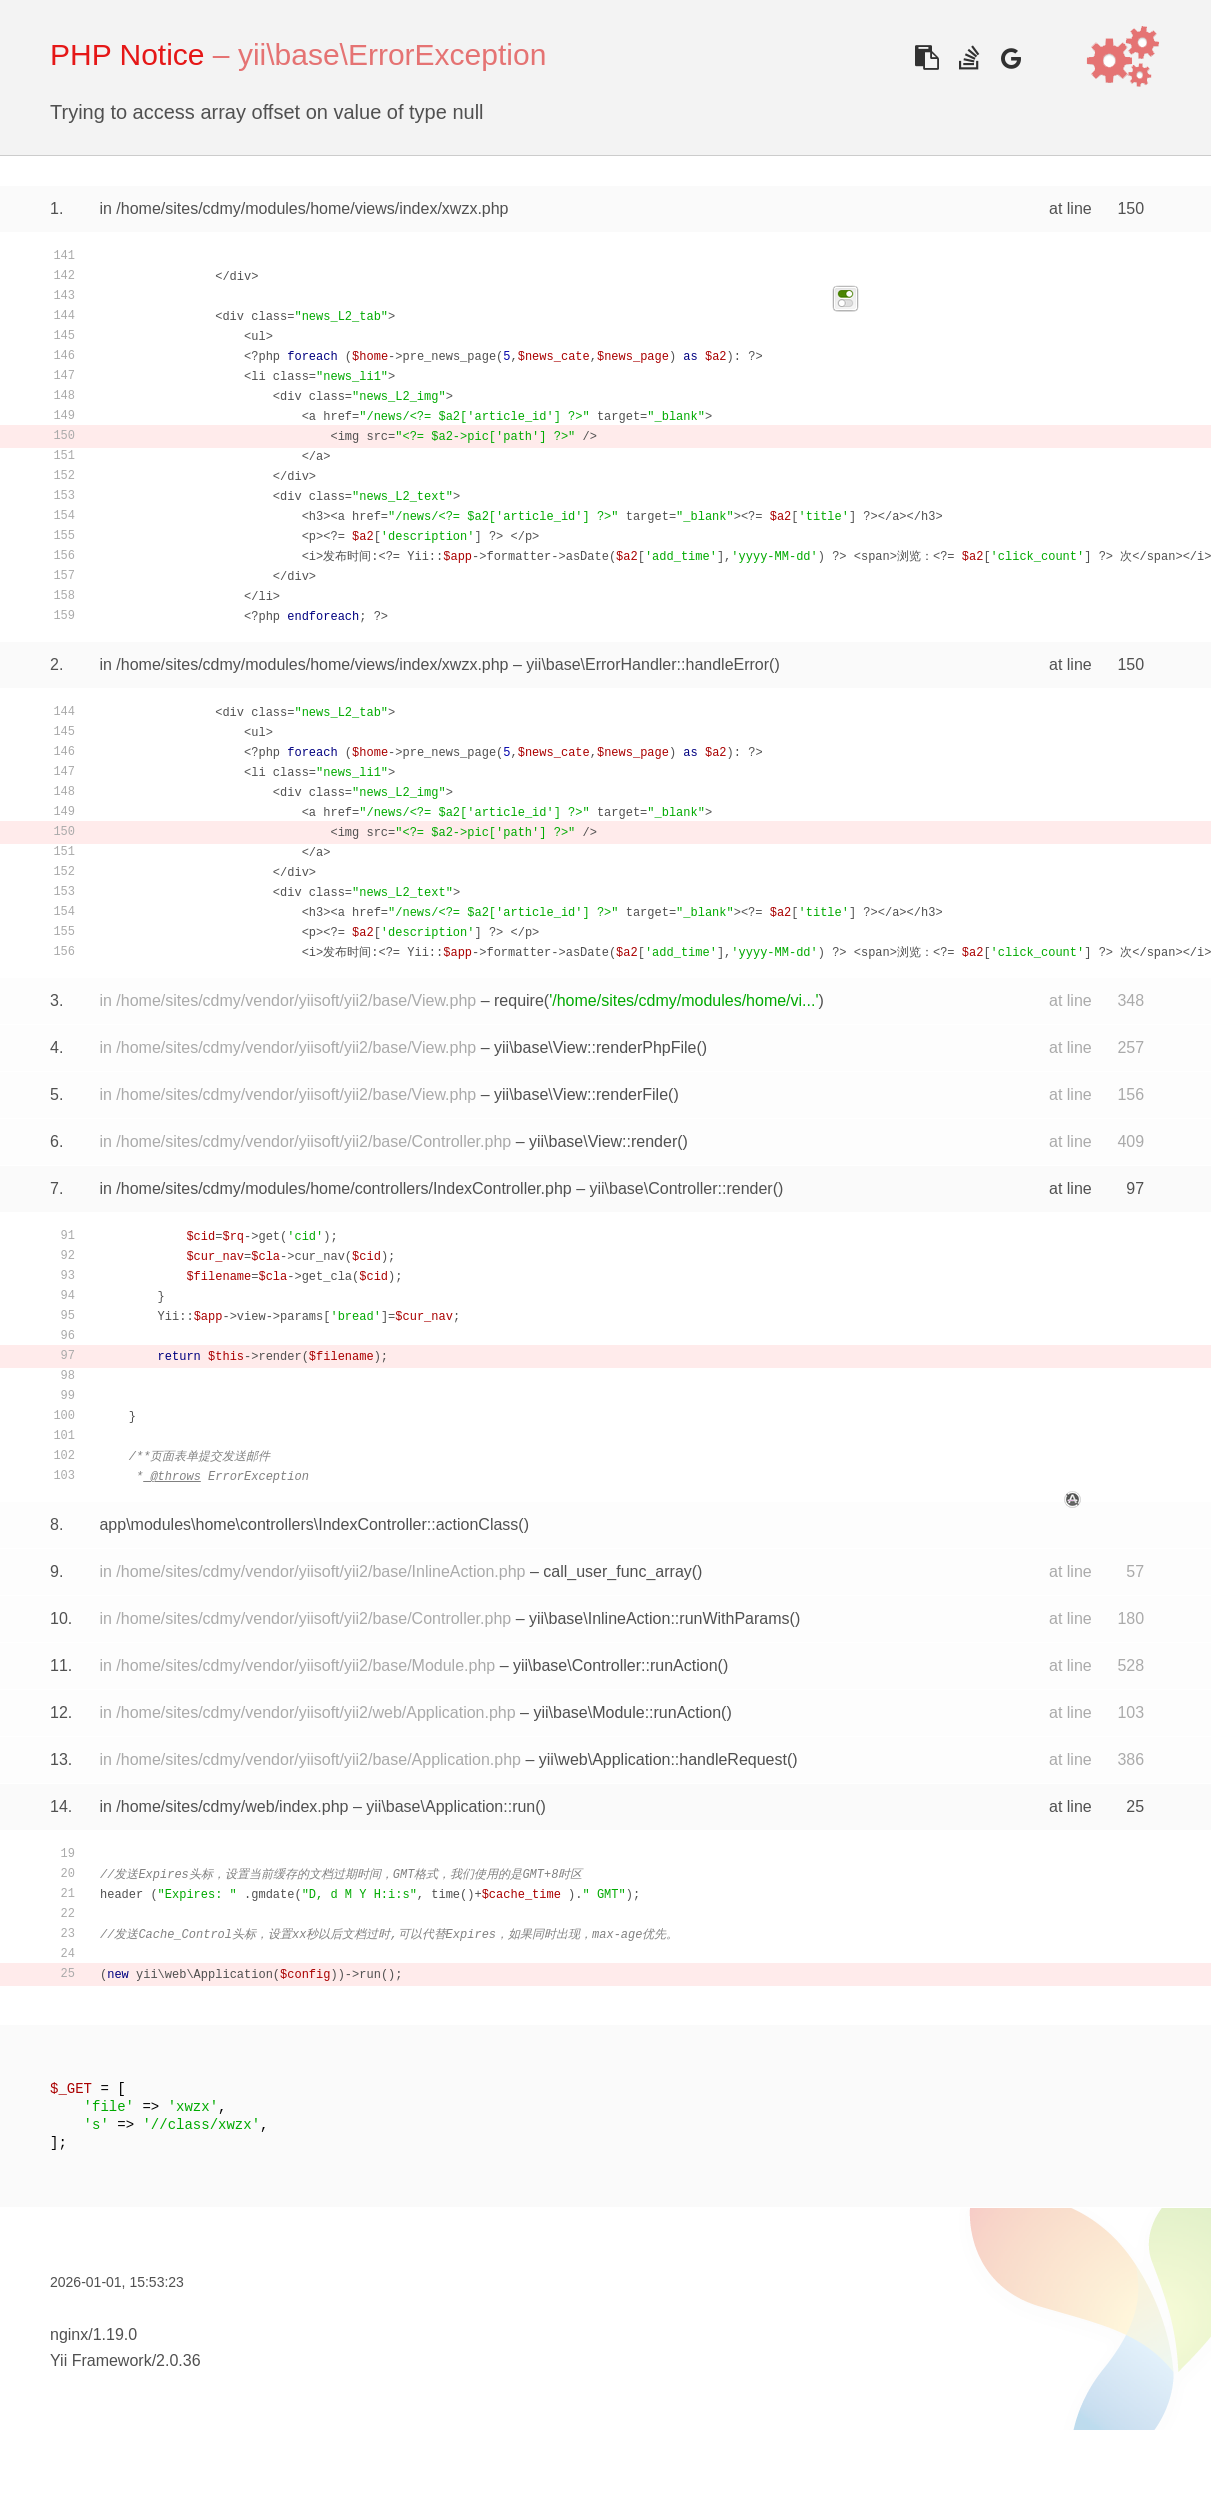 The image size is (1211, 2494). I want to click on open unity tweak tool settings, so click(845, 298).